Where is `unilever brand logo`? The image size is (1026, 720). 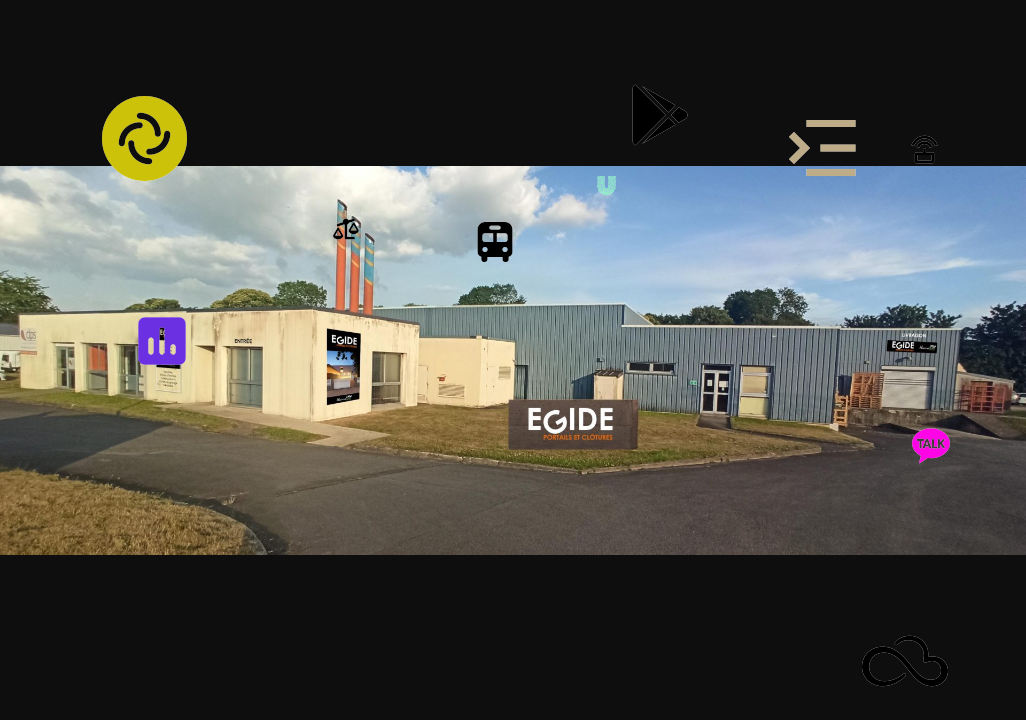 unilever brand logo is located at coordinates (606, 185).